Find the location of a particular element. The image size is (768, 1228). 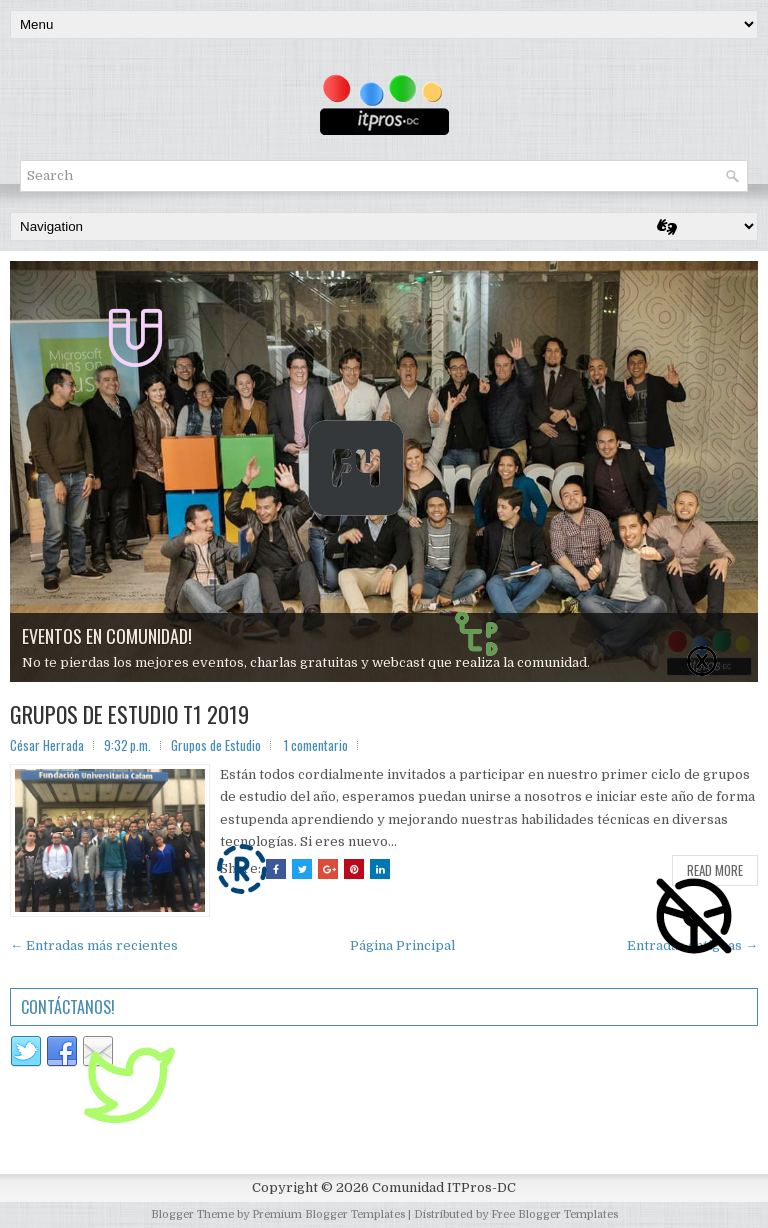

indicates registered trademark symbol is located at coordinates (242, 869).